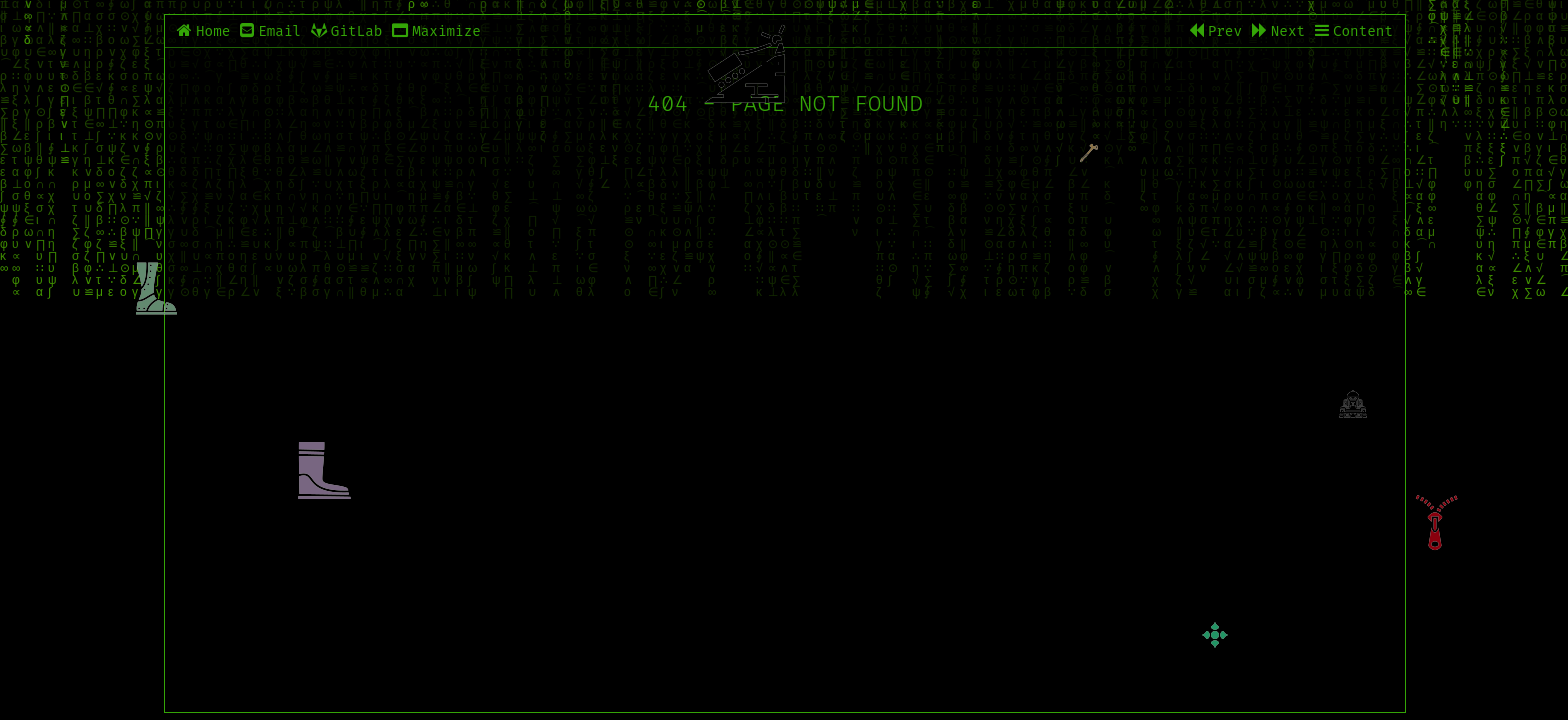 The height and width of the screenshot is (720, 1568). I want to click on rain or waterproof gear category, so click(324, 470).